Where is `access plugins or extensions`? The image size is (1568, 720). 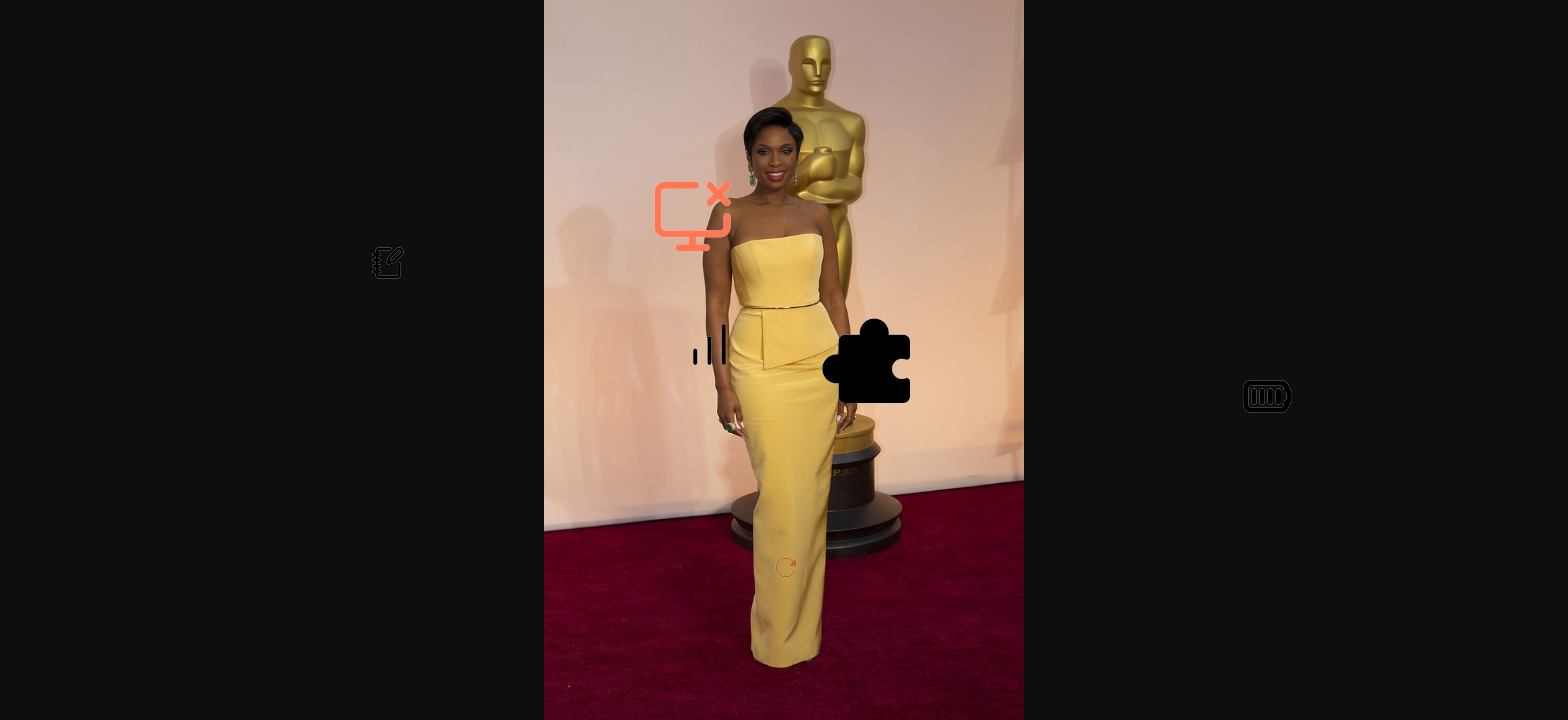 access plugins or extensions is located at coordinates (871, 364).